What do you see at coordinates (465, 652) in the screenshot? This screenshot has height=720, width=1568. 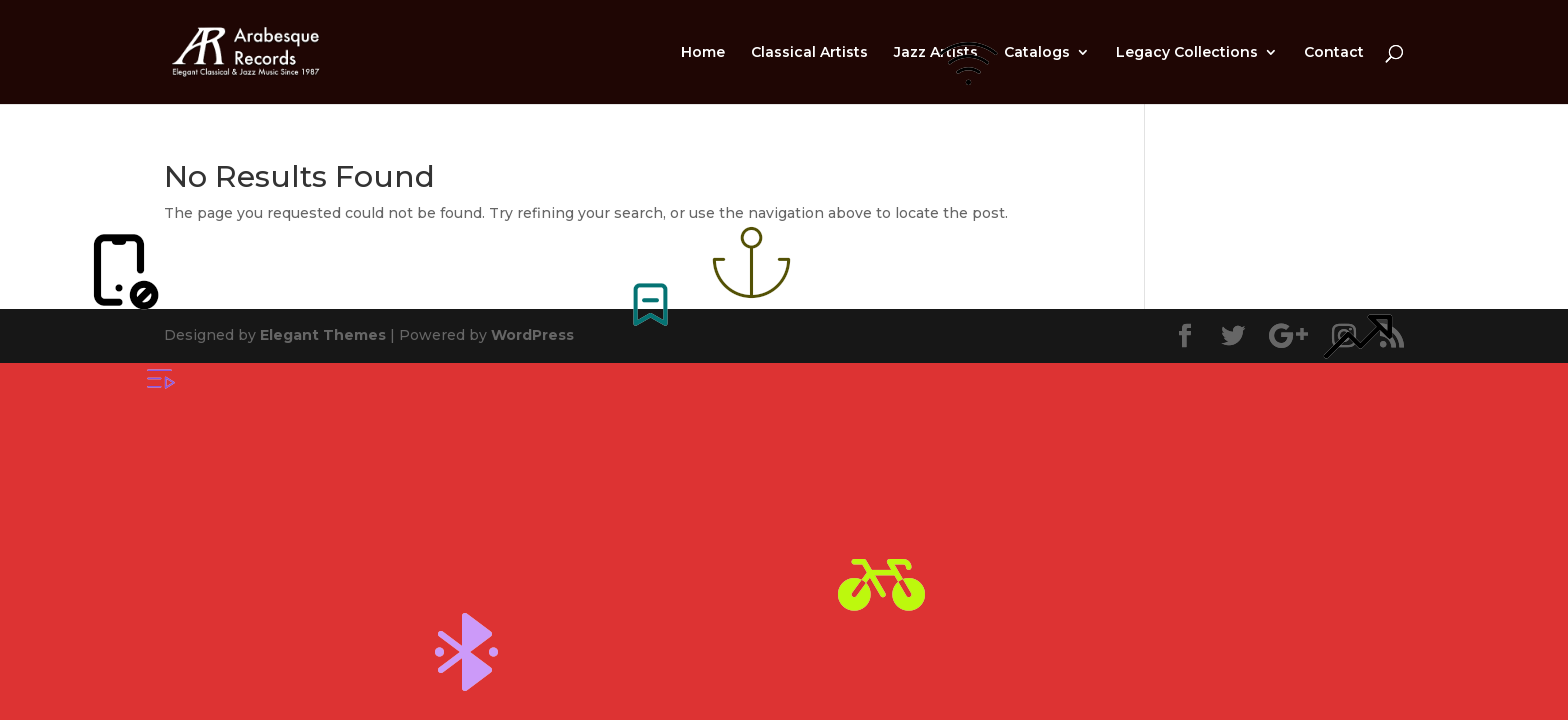 I see `indicates an active bluetooth connection` at bounding box center [465, 652].